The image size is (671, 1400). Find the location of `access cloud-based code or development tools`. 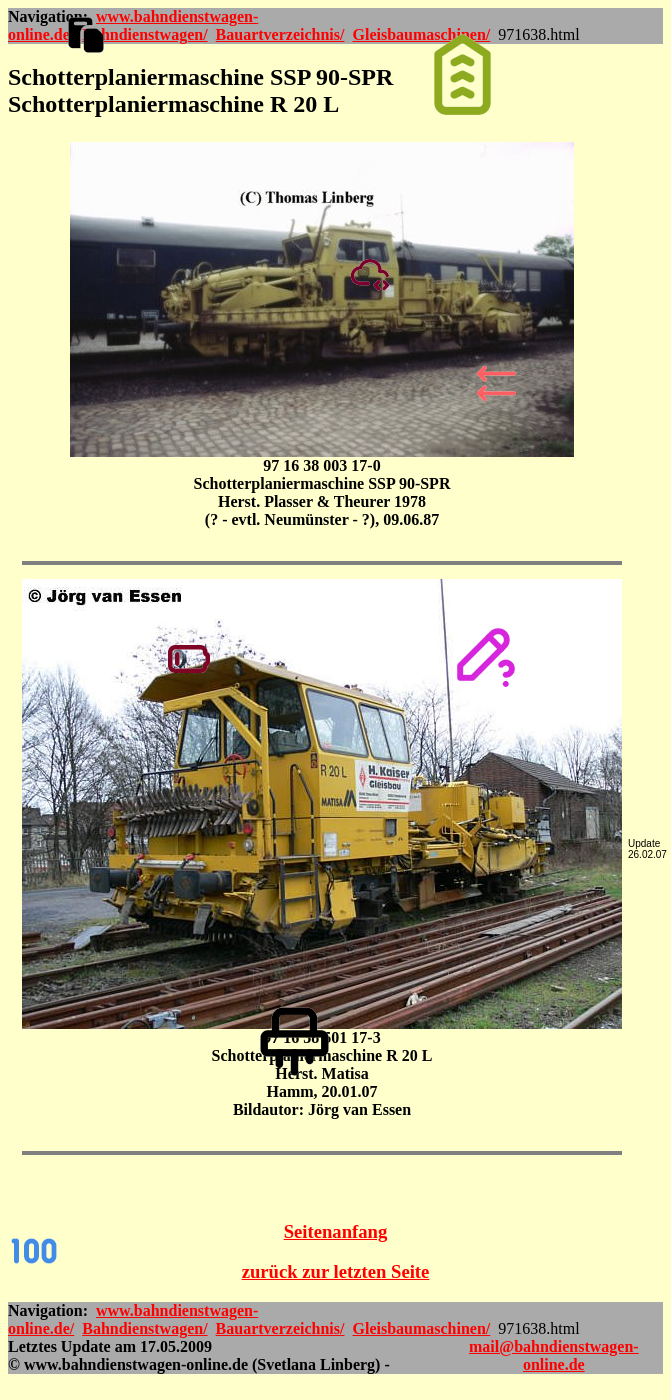

access cloud-based code or development tools is located at coordinates (370, 273).